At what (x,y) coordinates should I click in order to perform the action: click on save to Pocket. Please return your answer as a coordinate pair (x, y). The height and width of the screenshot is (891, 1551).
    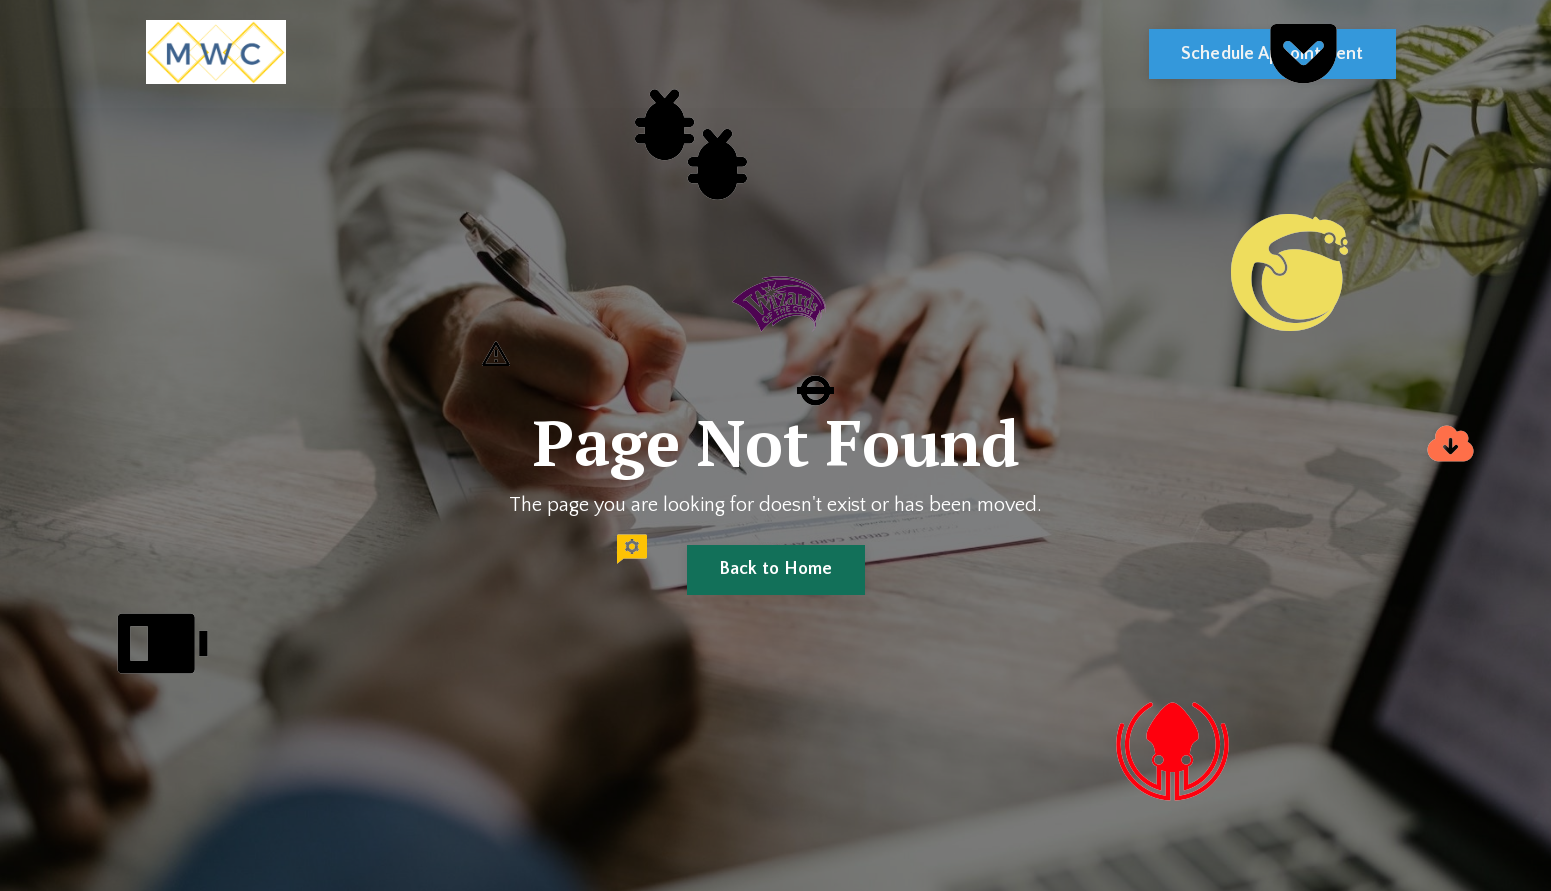
    Looking at the image, I should click on (1303, 52).